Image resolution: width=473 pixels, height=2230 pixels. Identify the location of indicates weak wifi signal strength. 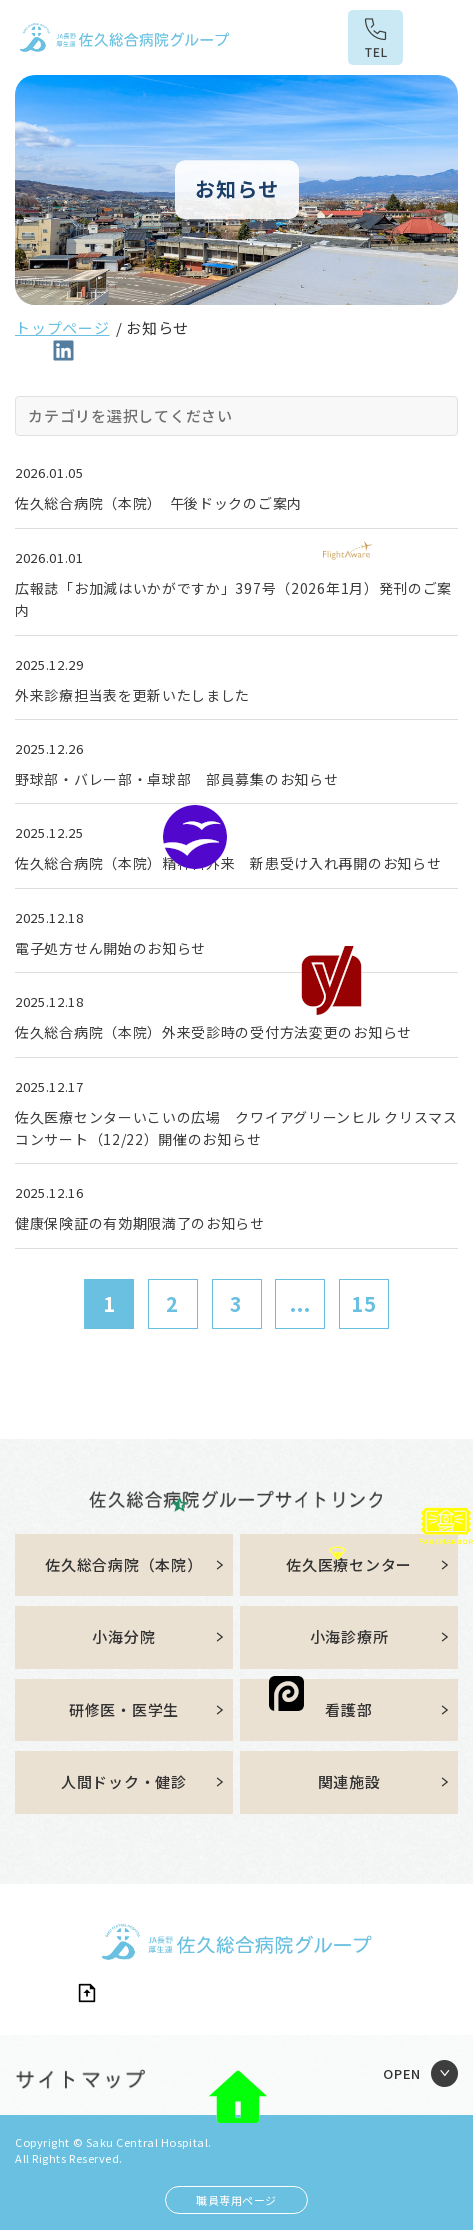
(337, 1553).